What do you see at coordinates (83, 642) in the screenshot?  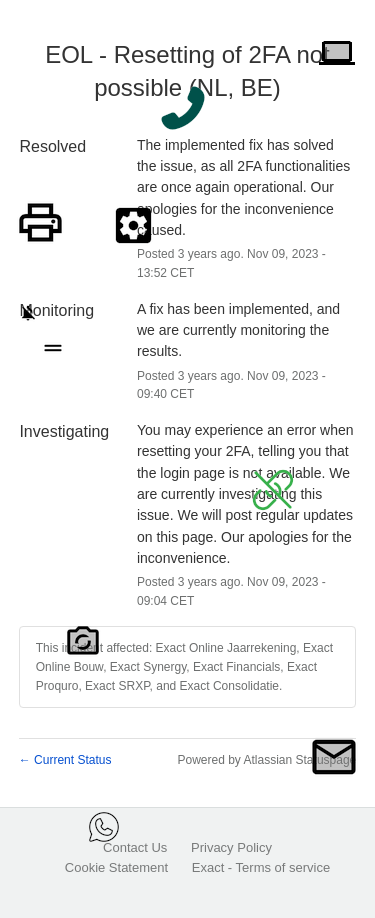 I see `access party mode camera effects` at bounding box center [83, 642].